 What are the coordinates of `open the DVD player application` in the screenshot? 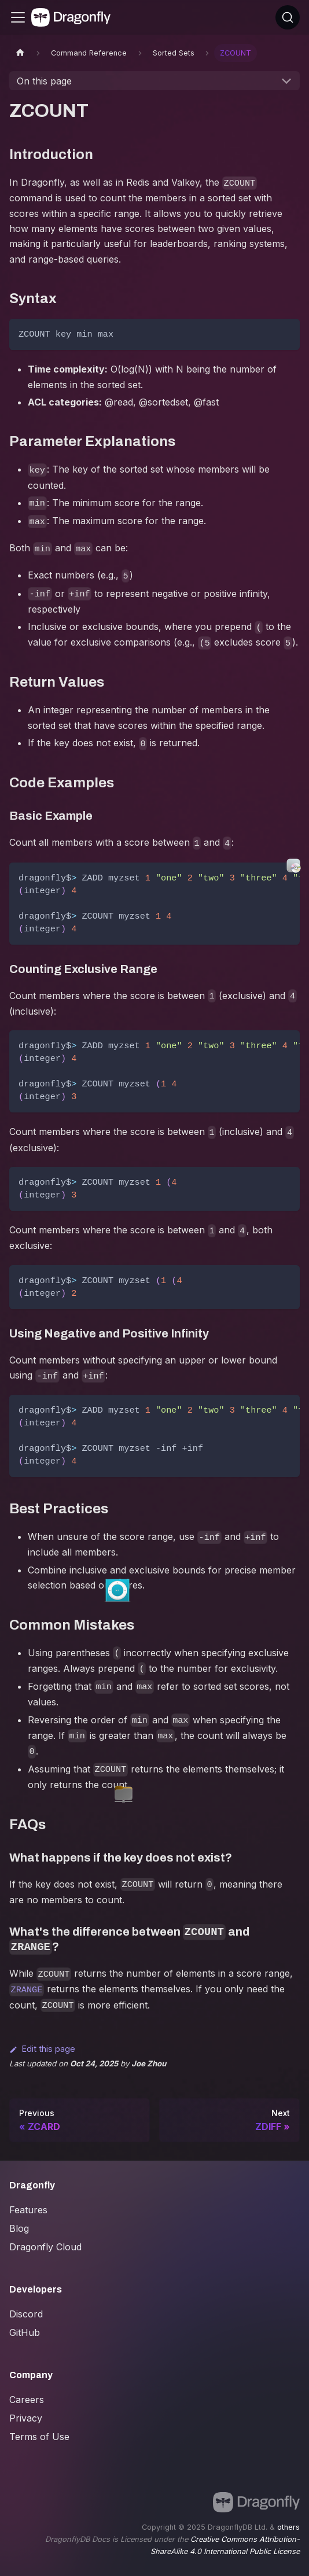 It's located at (293, 865).